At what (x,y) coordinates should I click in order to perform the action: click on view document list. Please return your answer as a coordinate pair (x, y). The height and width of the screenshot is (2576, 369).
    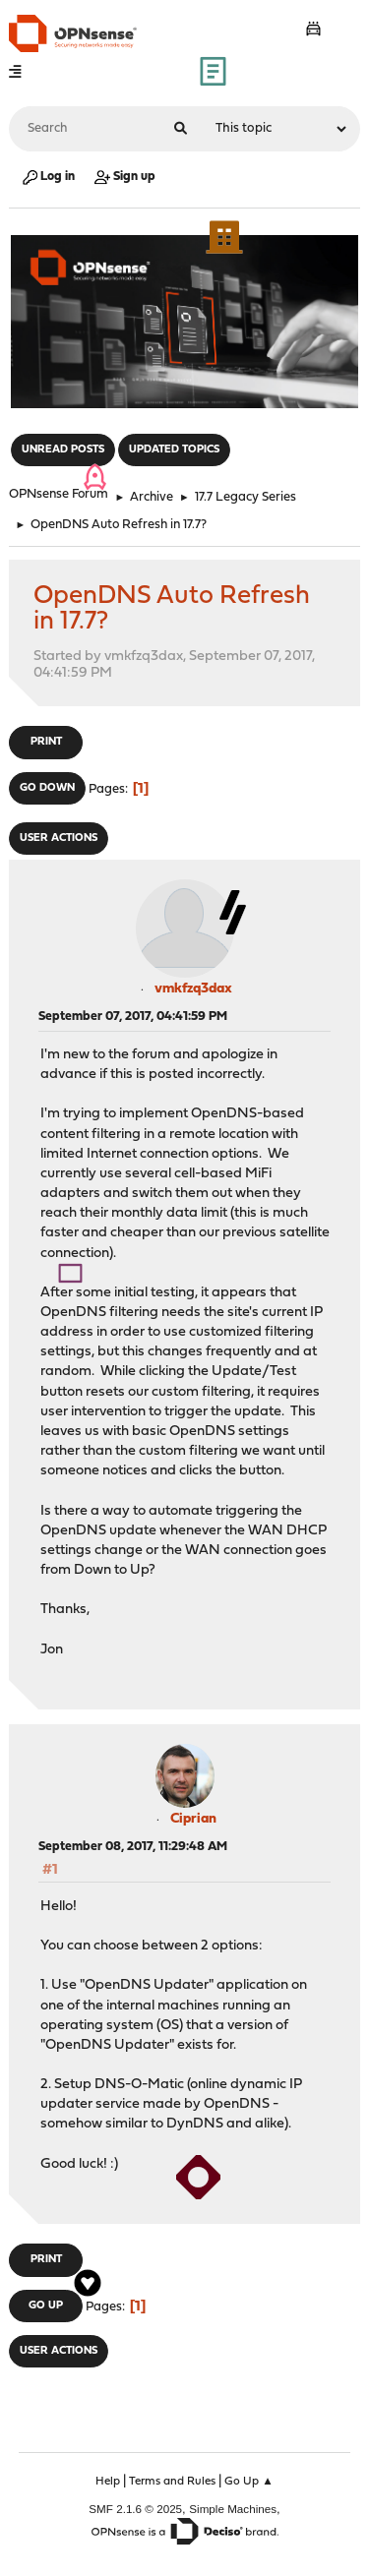
    Looking at the image, I should click on (213, 71).